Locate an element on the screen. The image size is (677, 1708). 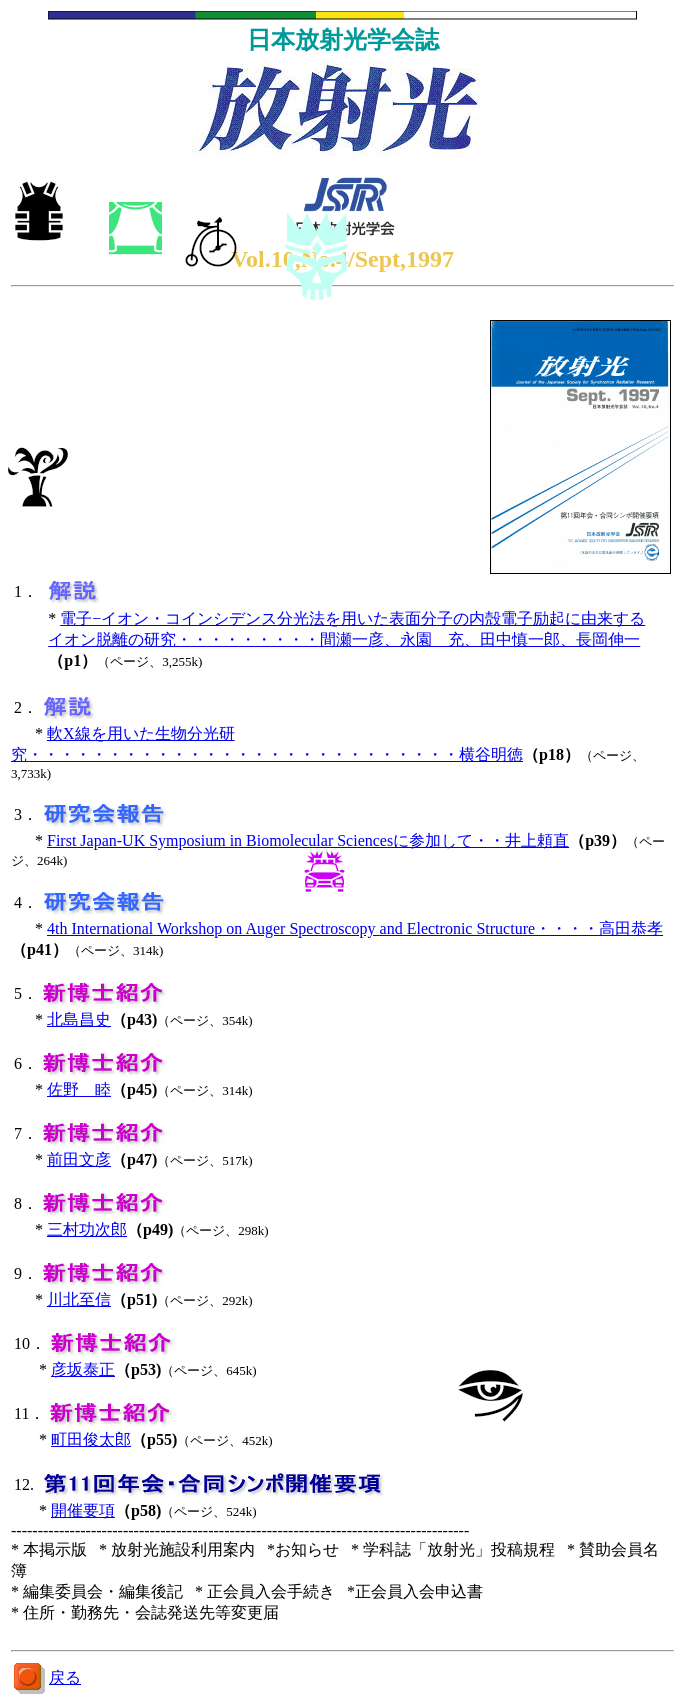
indicates police or emergency services in a game is located at coordinates (324, 871).